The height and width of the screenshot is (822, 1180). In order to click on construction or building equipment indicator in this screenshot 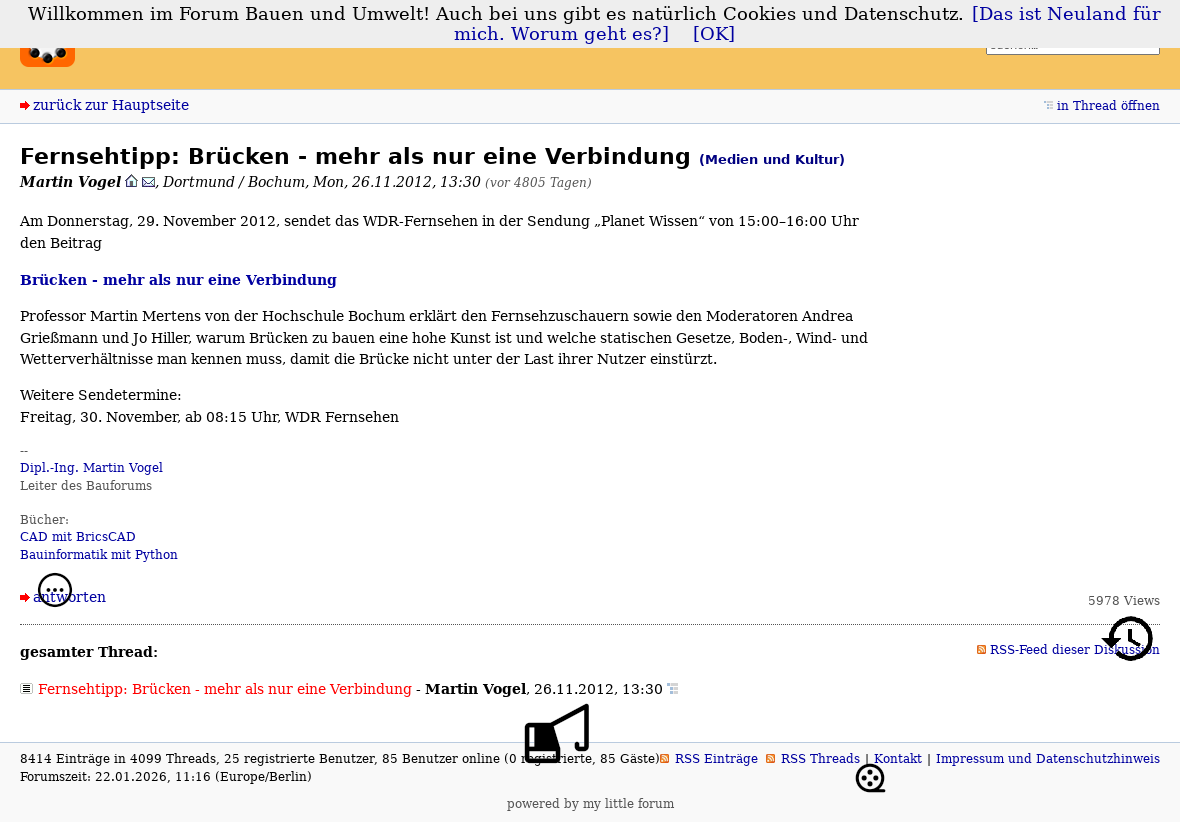, I will do `click(558, 737)`.